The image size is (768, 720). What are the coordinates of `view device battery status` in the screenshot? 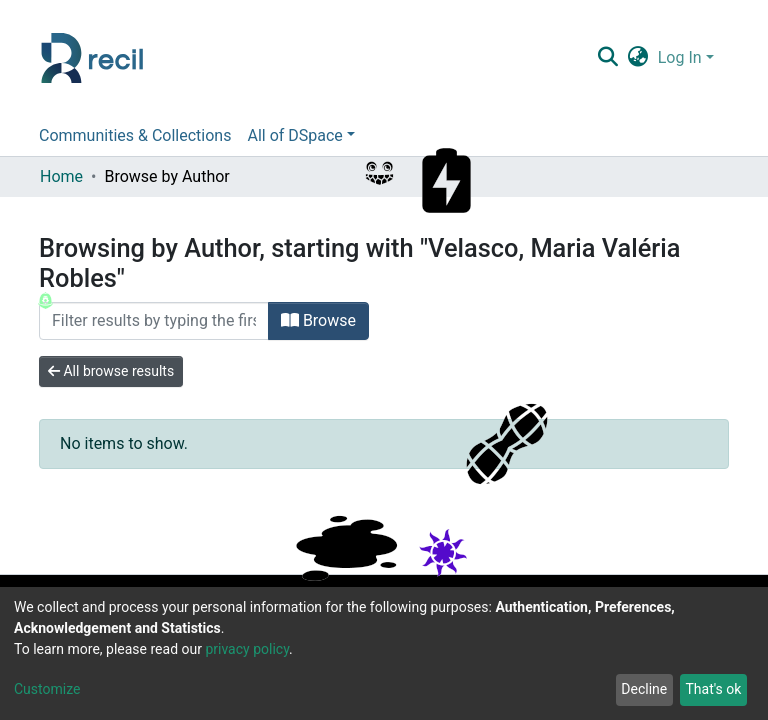 It's located at (446, 180).